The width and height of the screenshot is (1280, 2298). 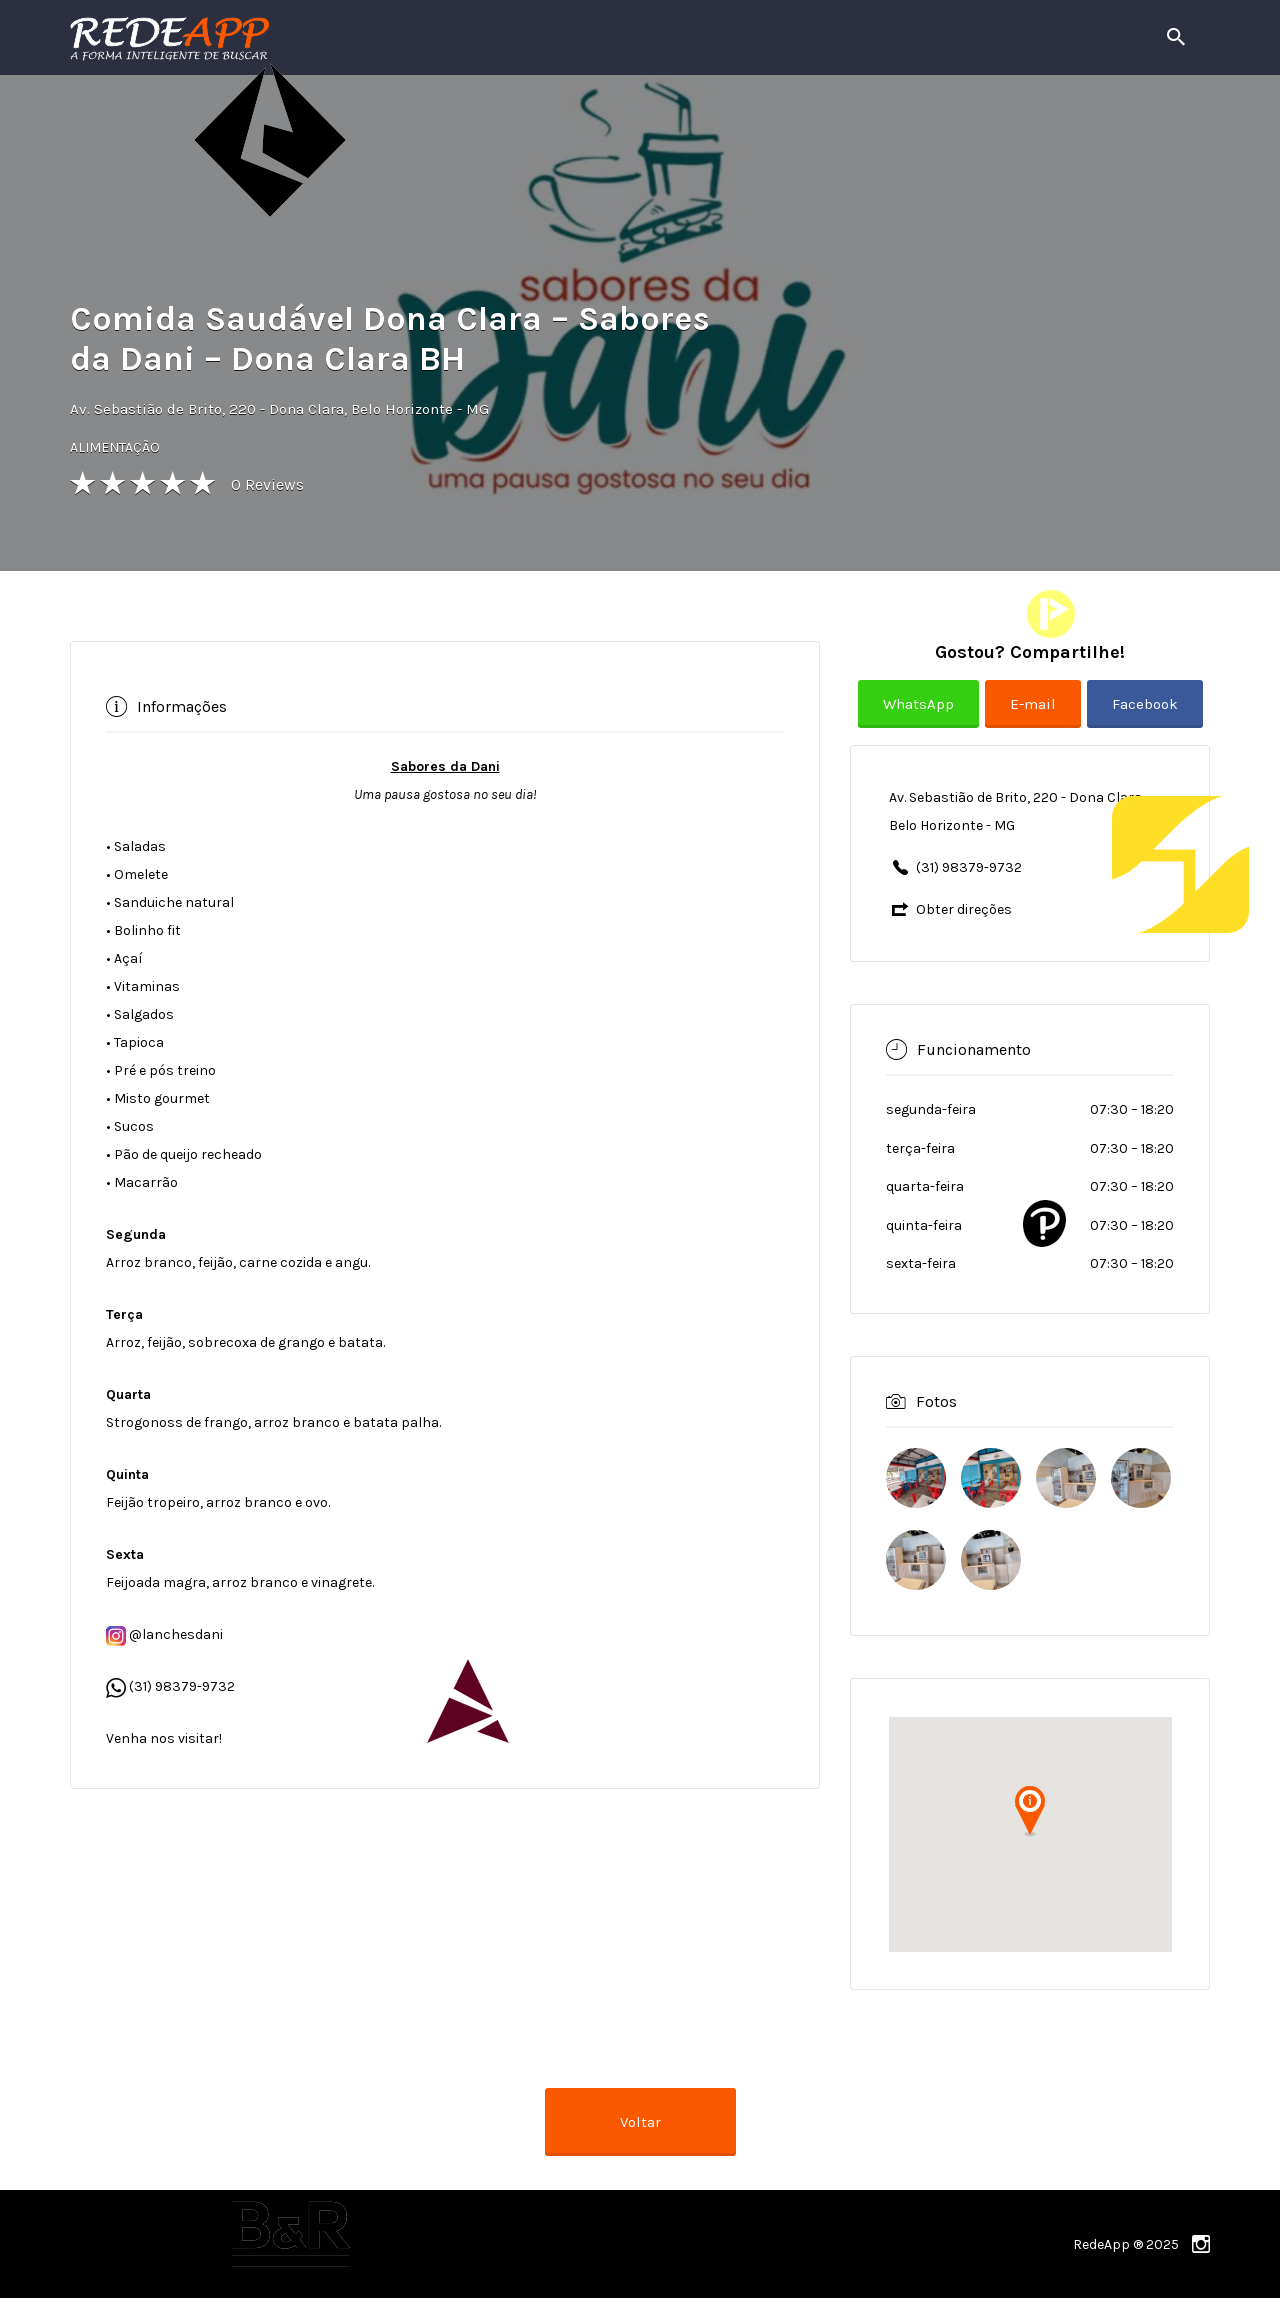 I want to click on B&R Automation company logo, so click(x=291, y=2234).